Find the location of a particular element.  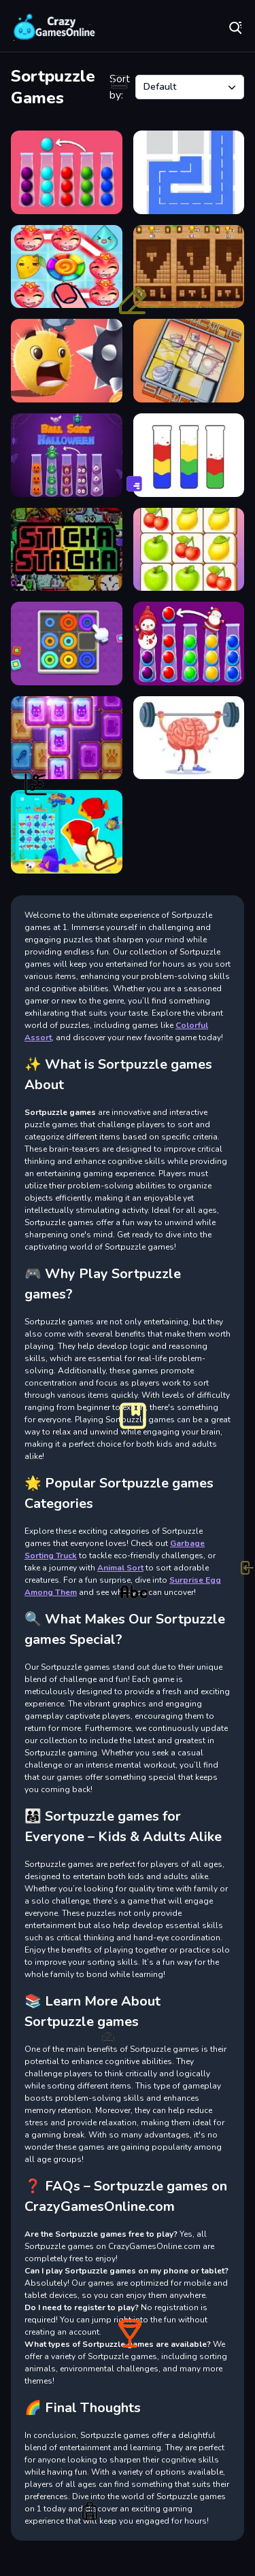

switch to desktop or laptop view is located at coordinates (119, 82).